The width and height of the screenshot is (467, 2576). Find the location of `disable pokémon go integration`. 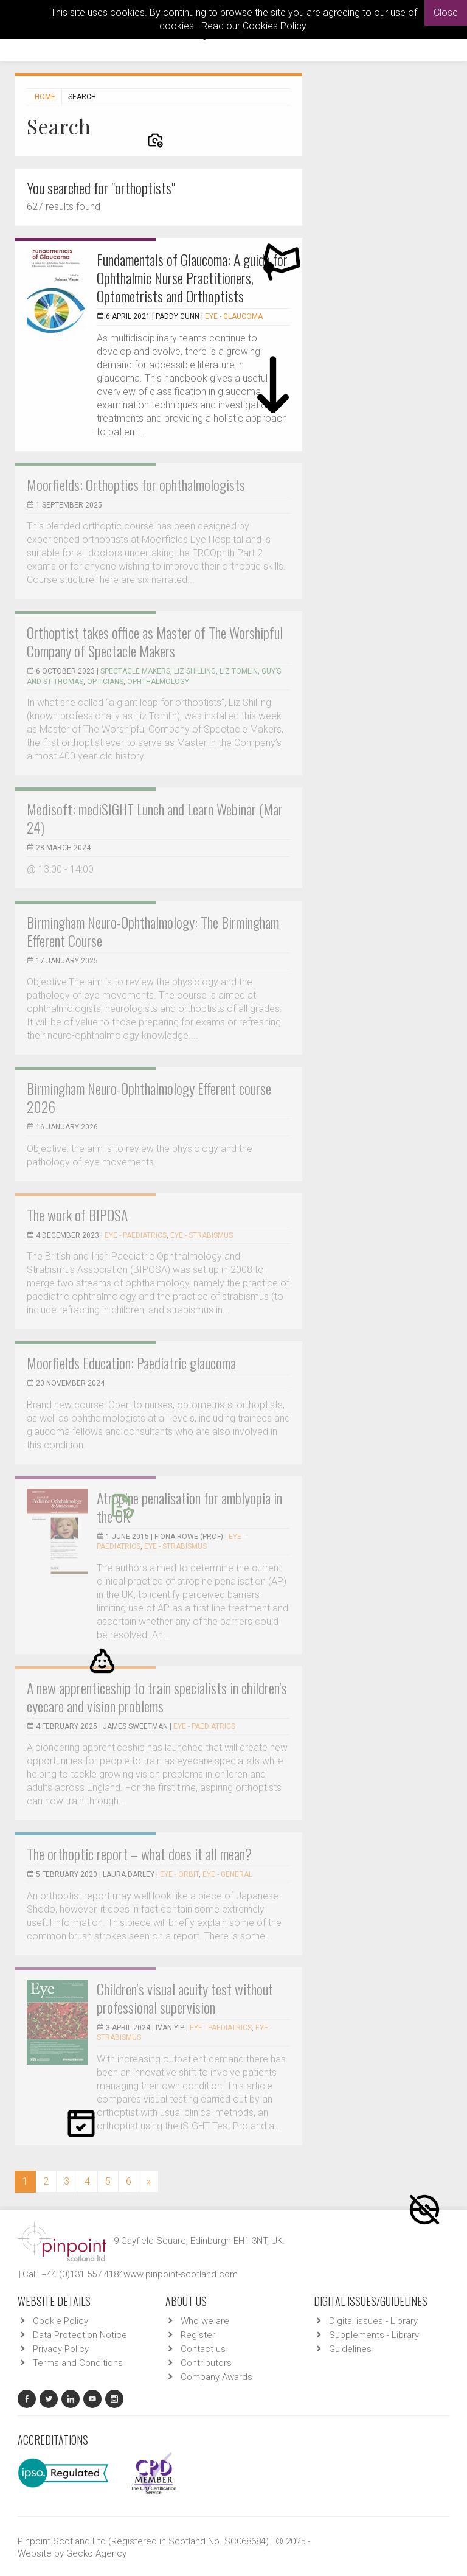

disable pokémon go integration is located at coordinates (424, 2210).